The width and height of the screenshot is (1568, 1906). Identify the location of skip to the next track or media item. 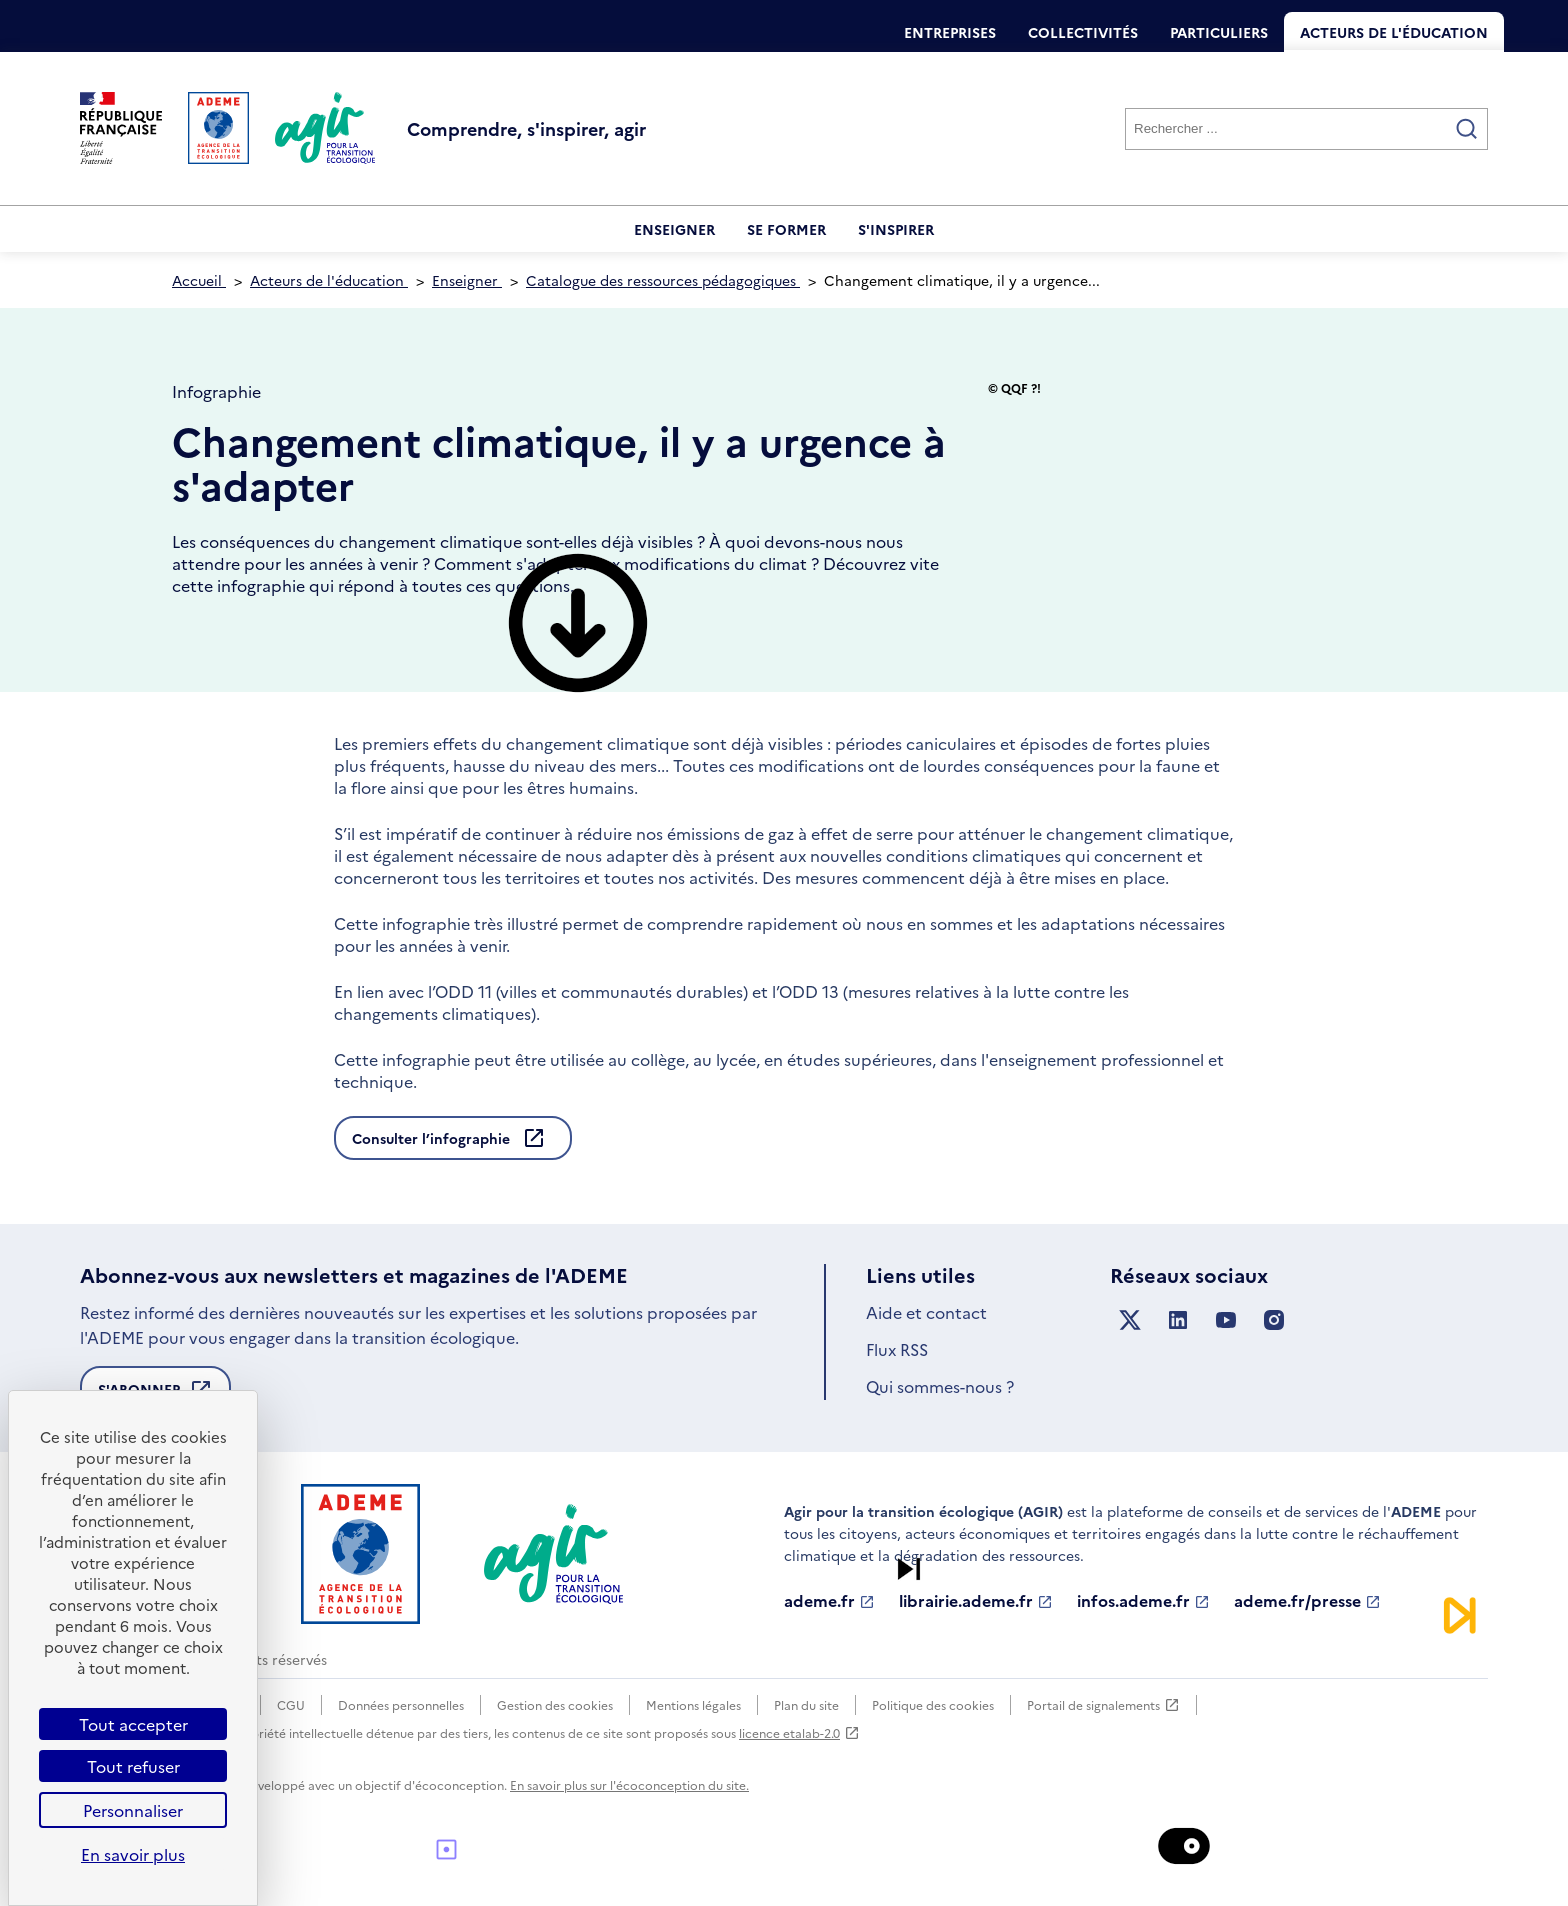
(1460, 1615).